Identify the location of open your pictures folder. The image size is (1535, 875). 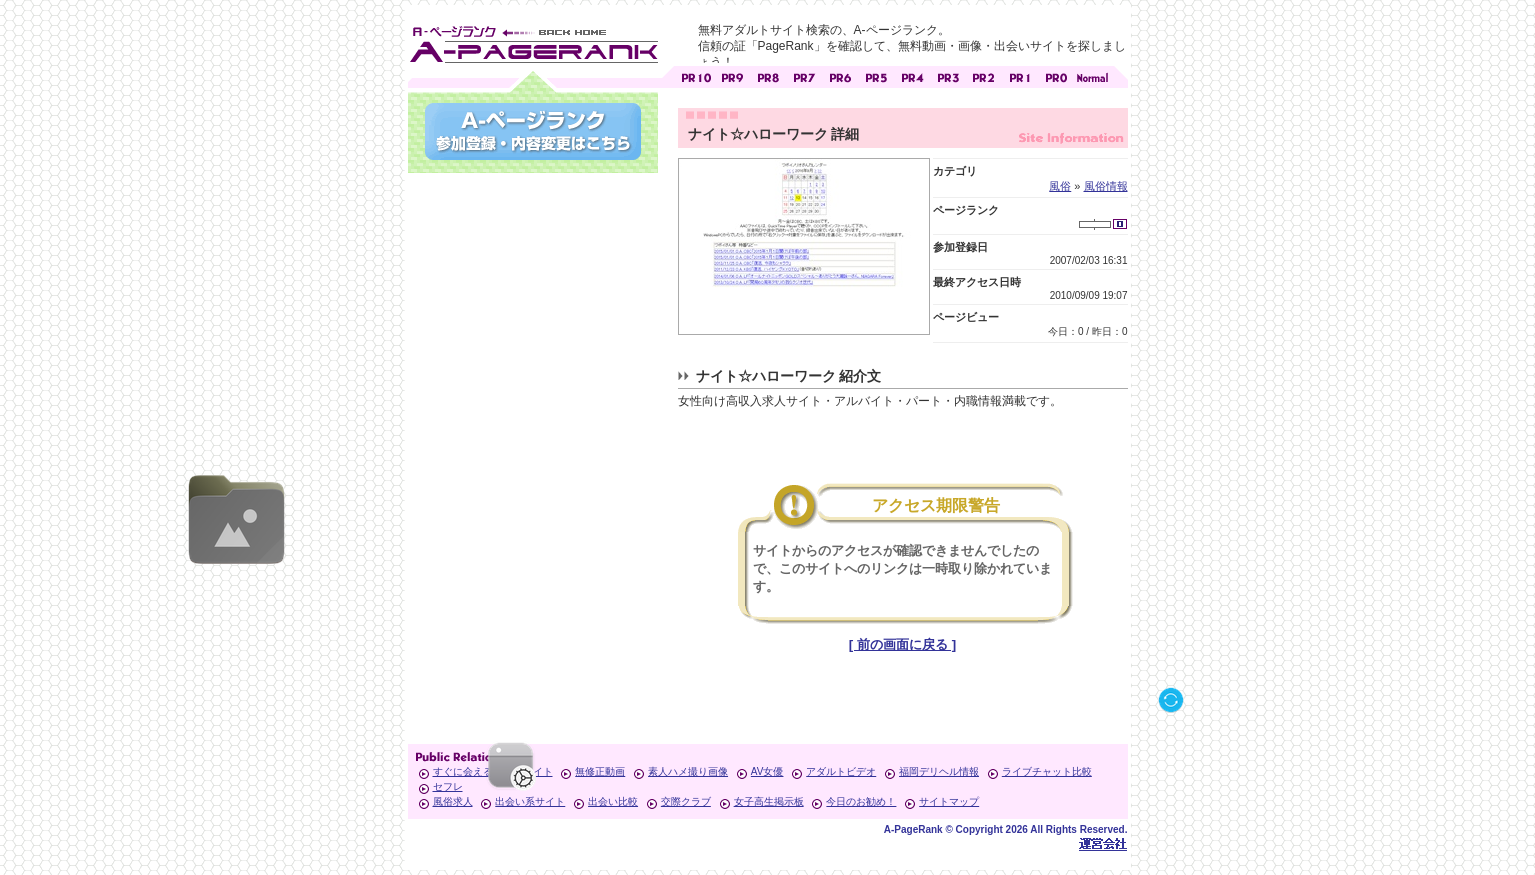
(236, 519).